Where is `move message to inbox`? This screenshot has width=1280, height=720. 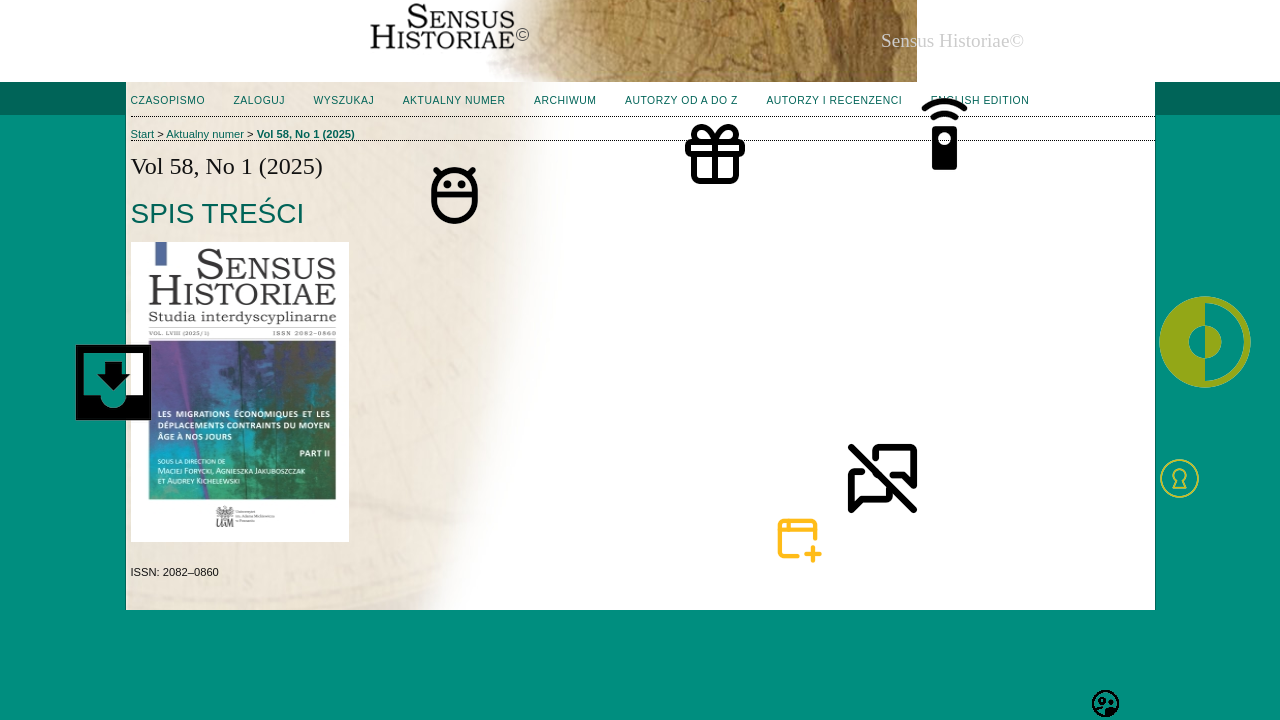
move message to inbox is located at coordinates (113, 382).